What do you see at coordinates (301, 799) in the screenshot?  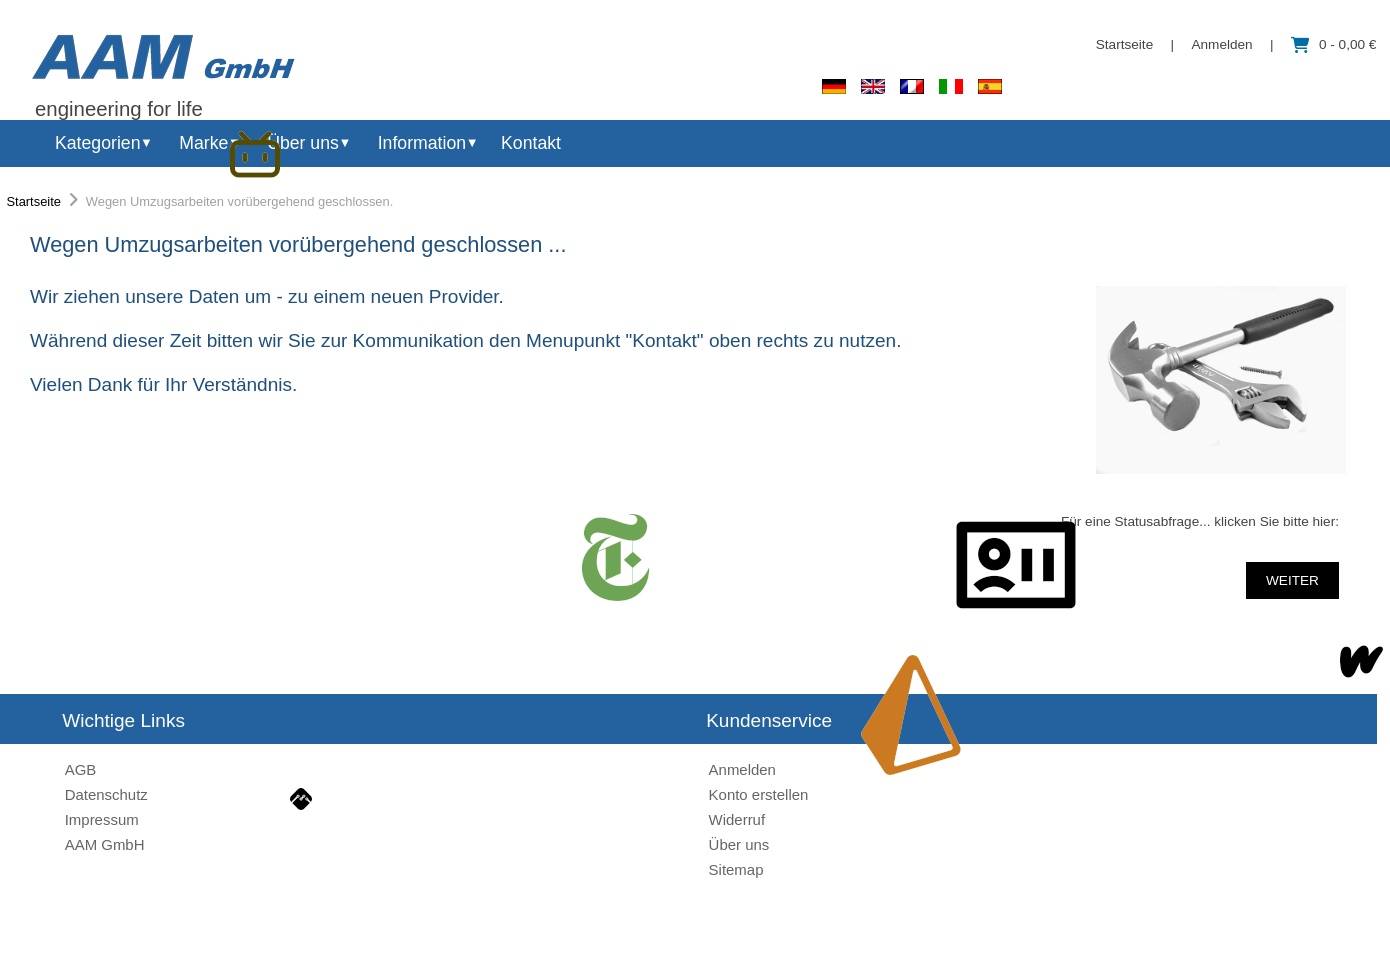 I see `mongoose.ws logo` at bounding box center [301, 799].